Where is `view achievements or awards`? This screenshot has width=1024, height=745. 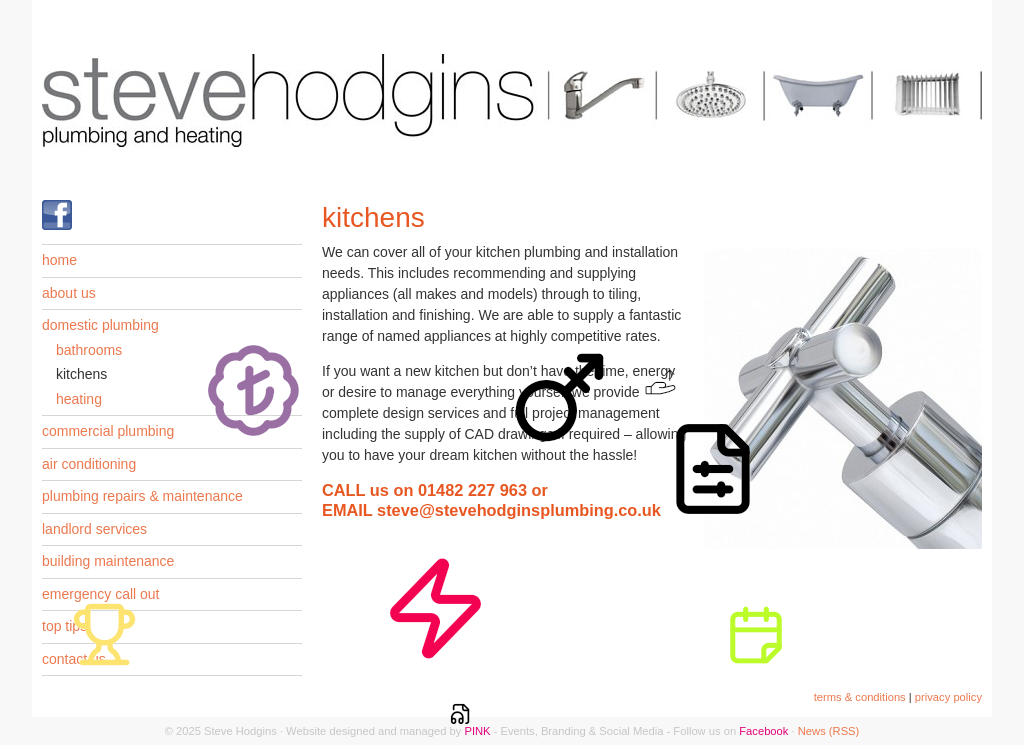
view achievements or awards is located at coordinates (104, 634).